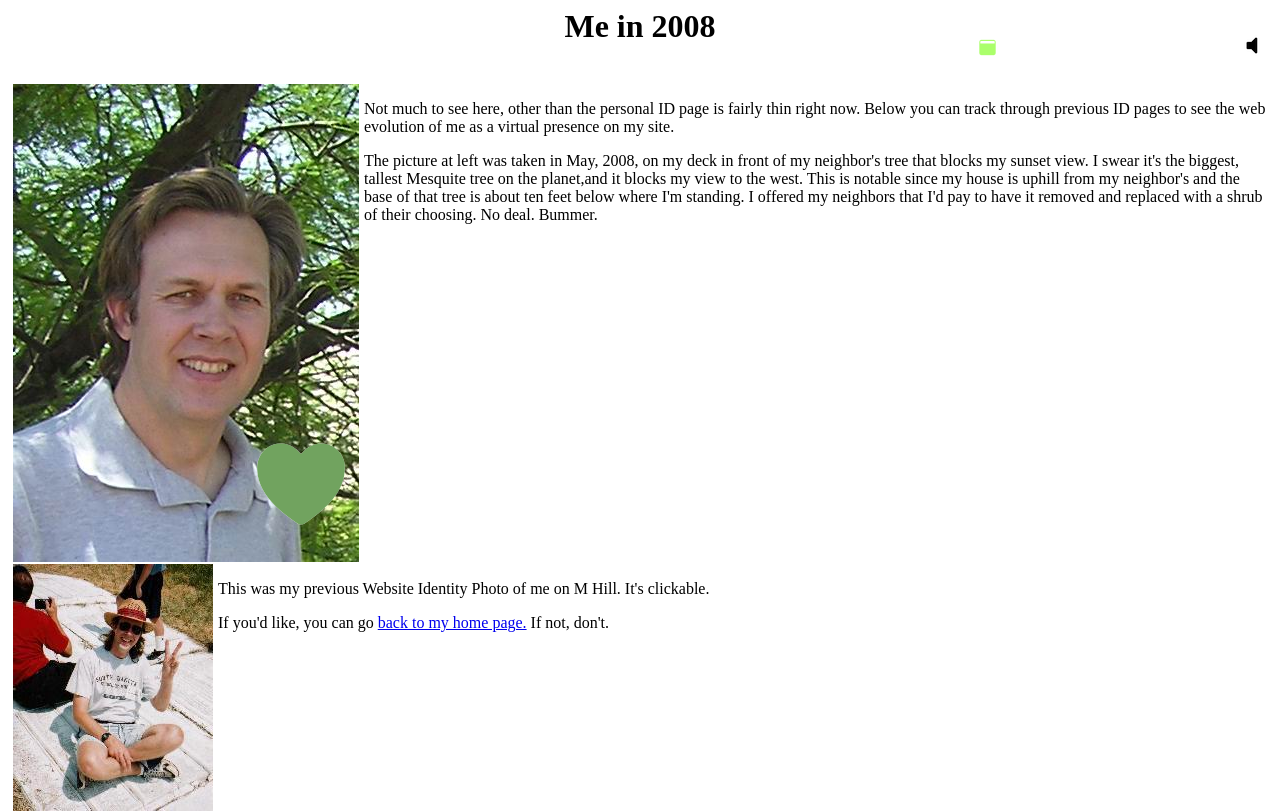  Describe the element at coordinates (987, 47) in the screenshot. I see `open browser or web view` at that location.